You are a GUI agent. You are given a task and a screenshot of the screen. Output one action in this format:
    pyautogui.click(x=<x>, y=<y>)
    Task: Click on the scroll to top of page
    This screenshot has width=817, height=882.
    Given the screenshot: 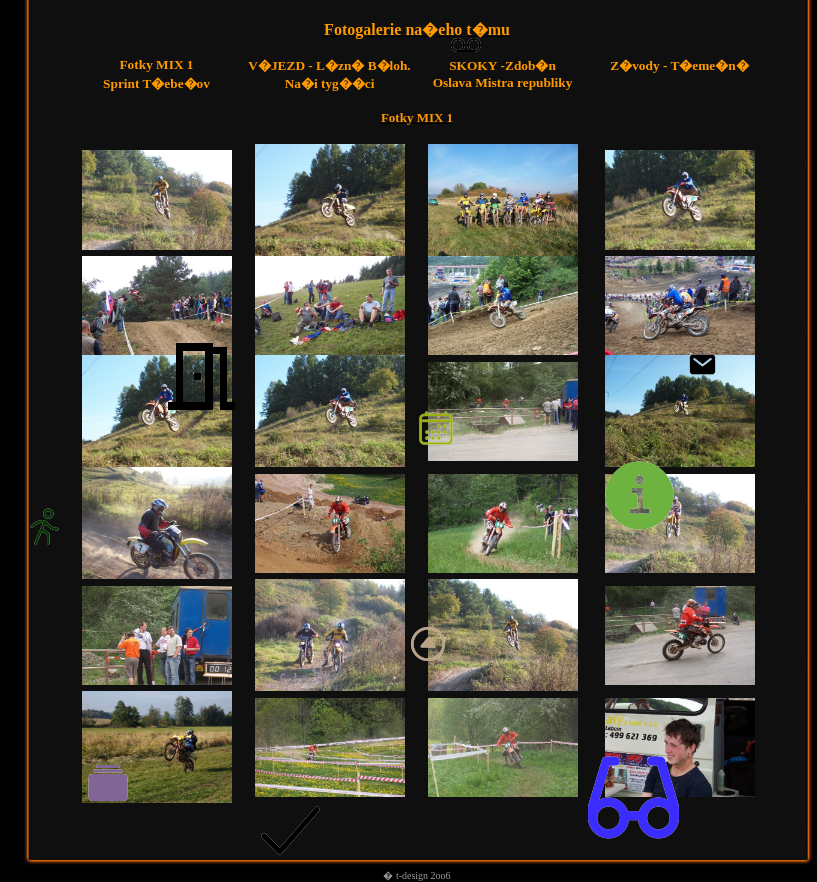 What is the action you would take?
    pyautogui.click(x=428, y=644)
    